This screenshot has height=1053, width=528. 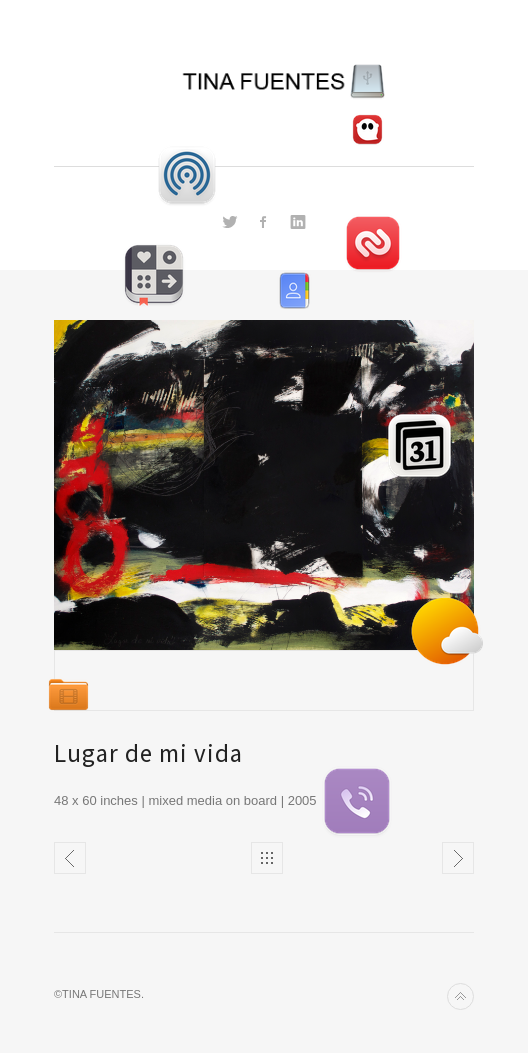 I want to click on open the icon library app, so click(x=154, y=274).